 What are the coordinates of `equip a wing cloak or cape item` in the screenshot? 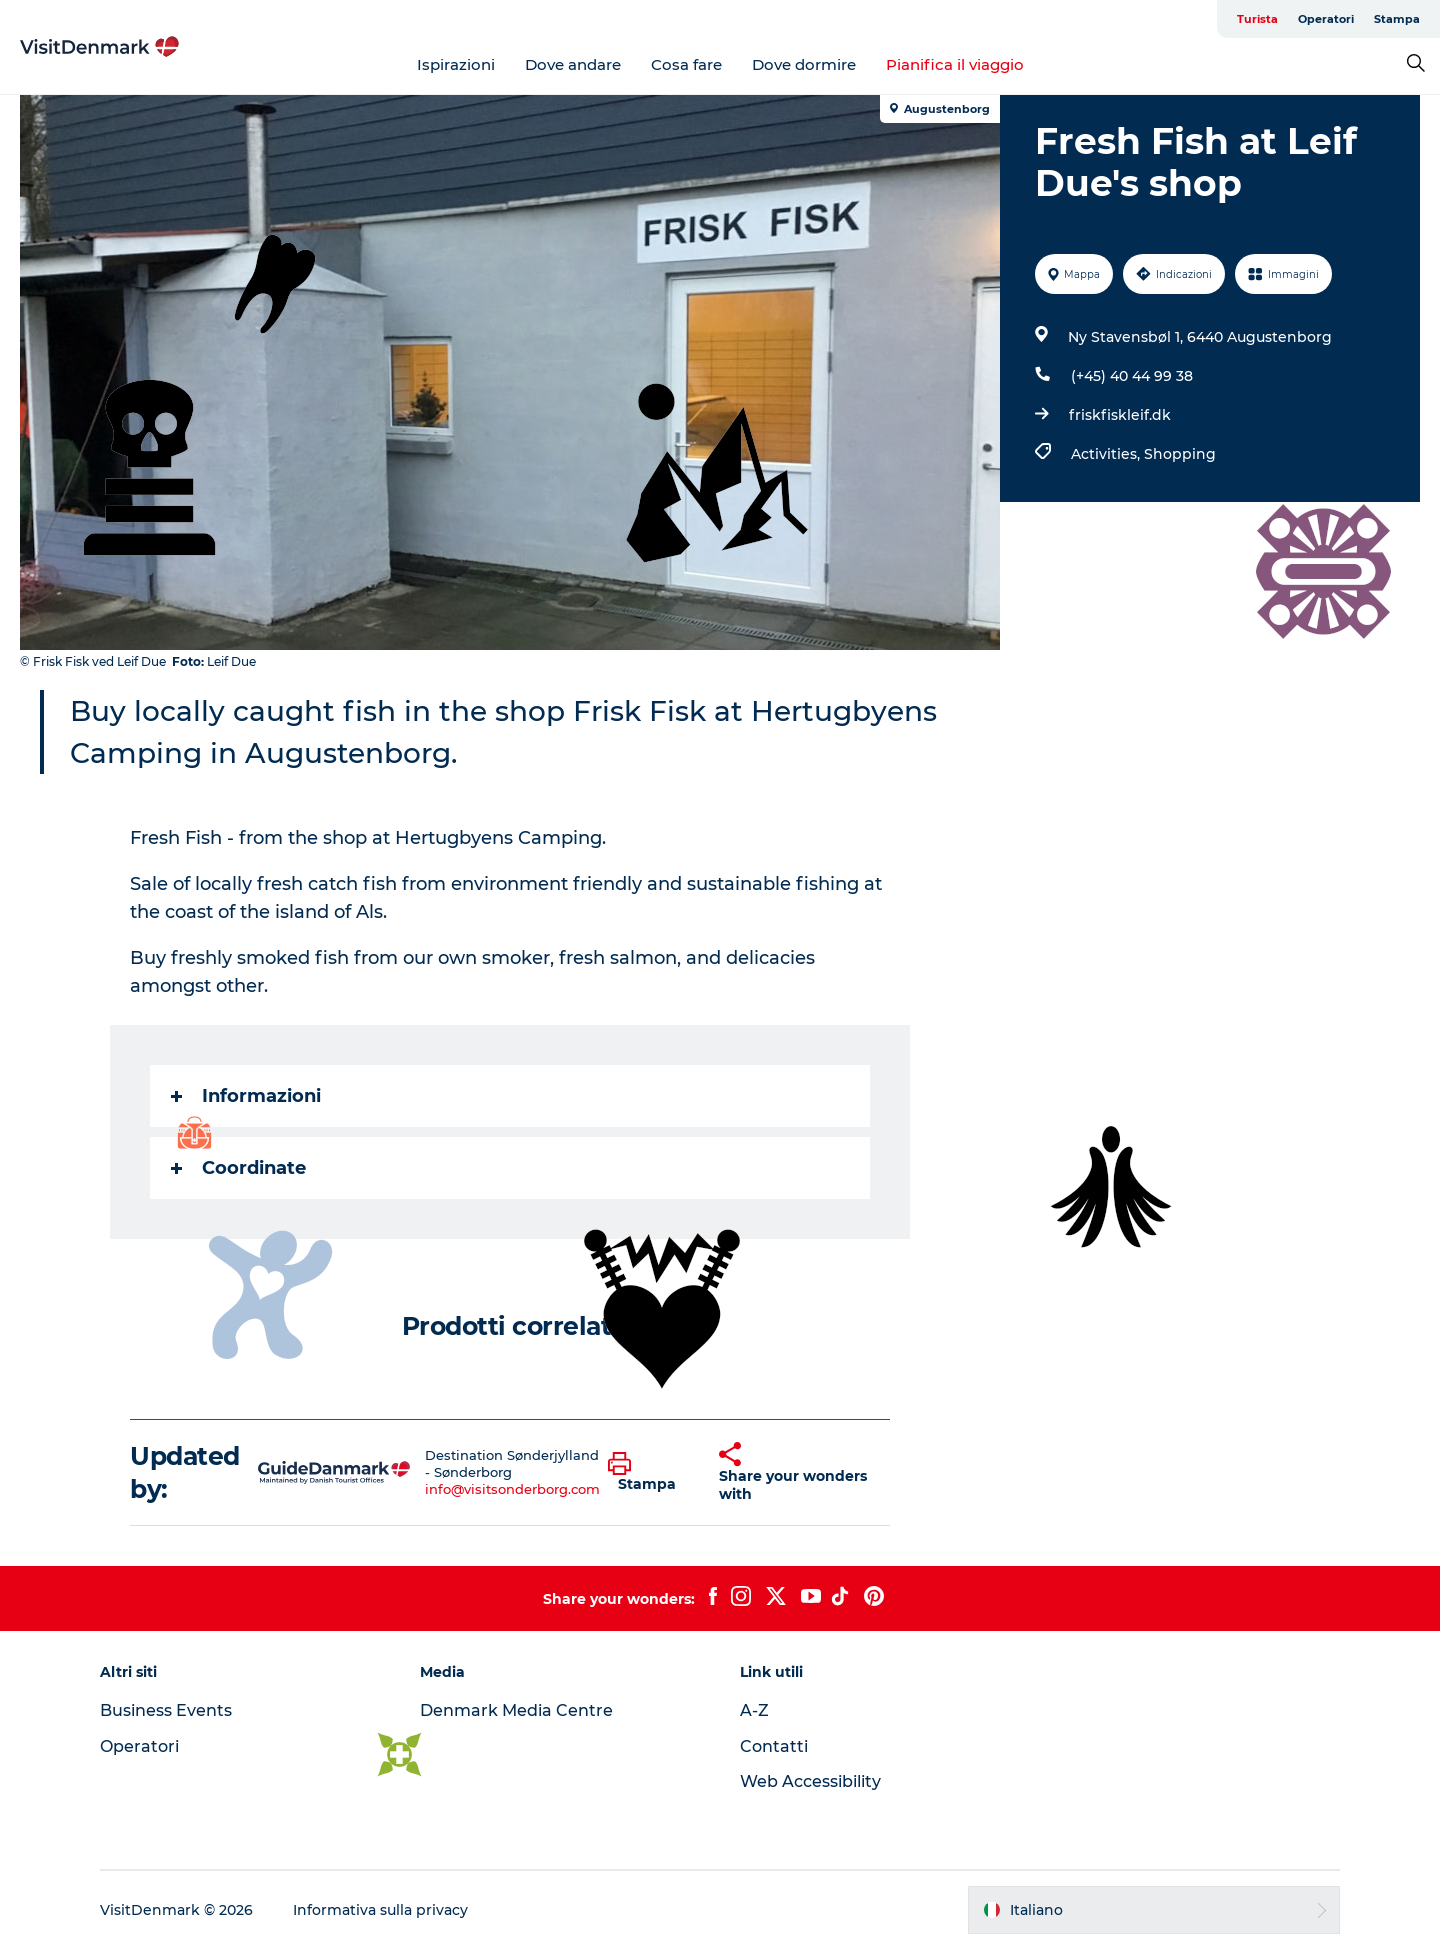 It's located at (1111, 1186).